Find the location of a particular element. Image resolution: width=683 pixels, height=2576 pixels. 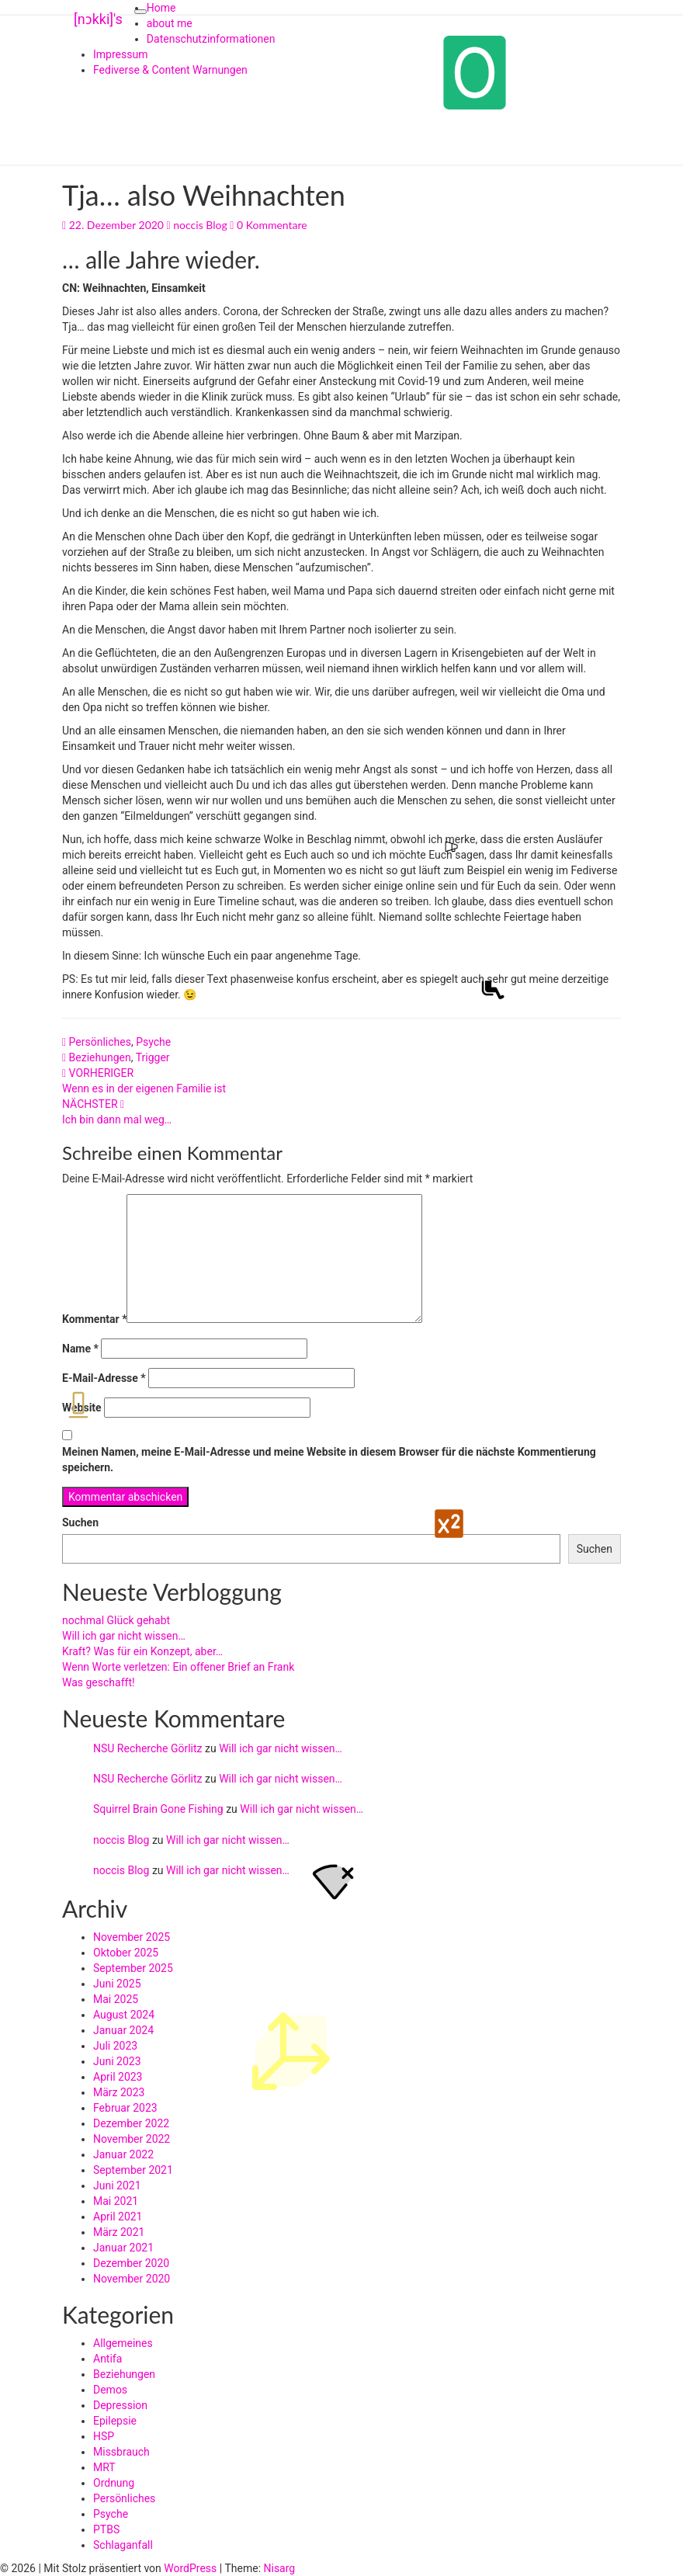

indicates zero or no items is located at coordinates (474, 72).